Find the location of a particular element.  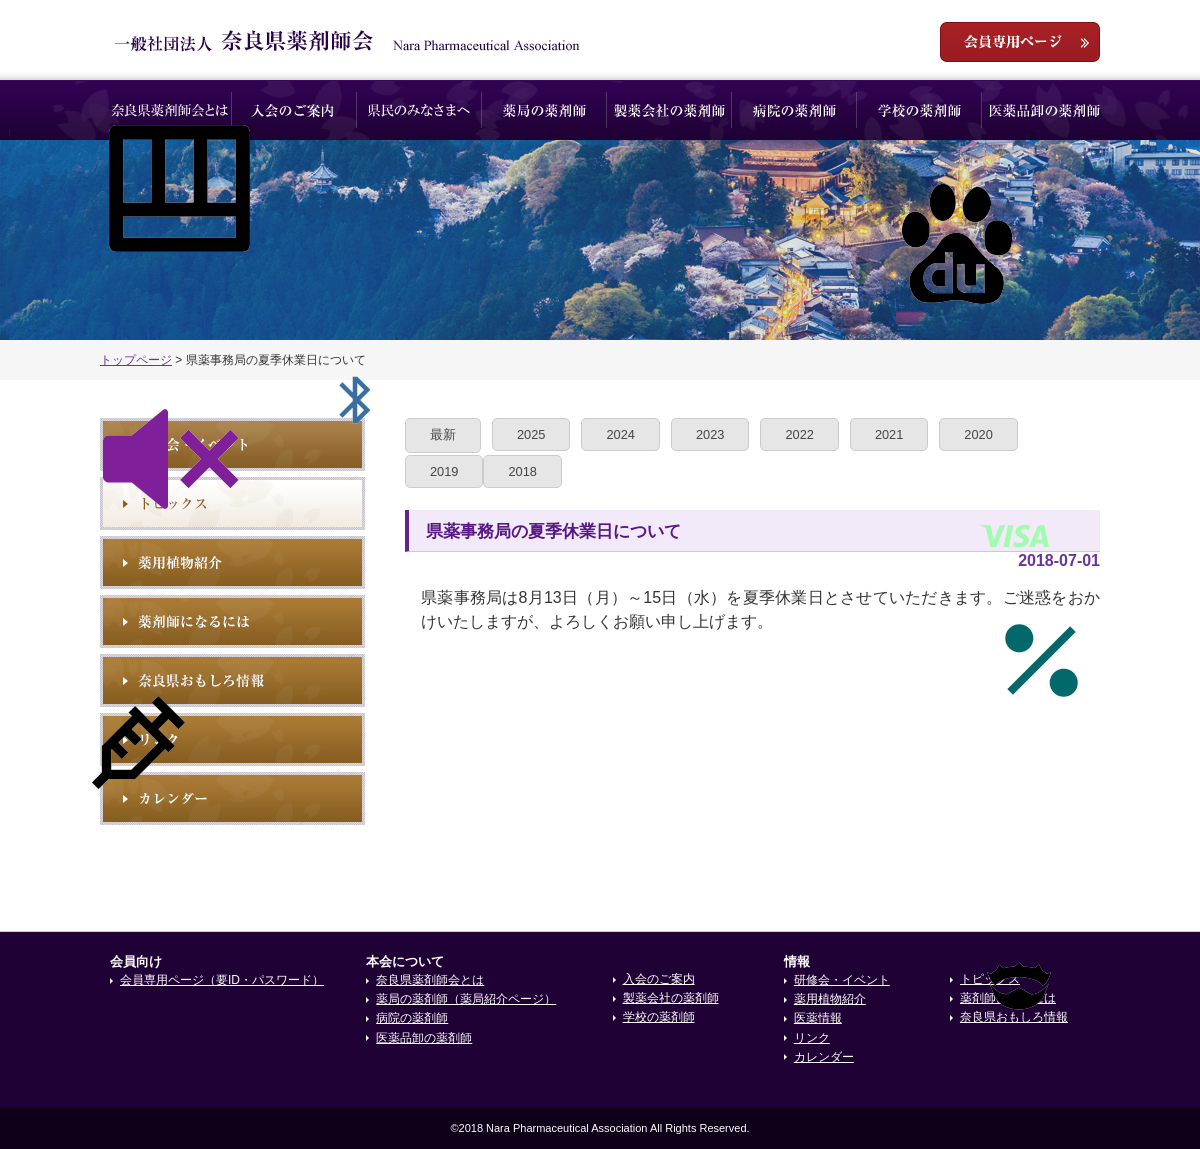

mute or unmute audio is located at coordinates (168, 459).